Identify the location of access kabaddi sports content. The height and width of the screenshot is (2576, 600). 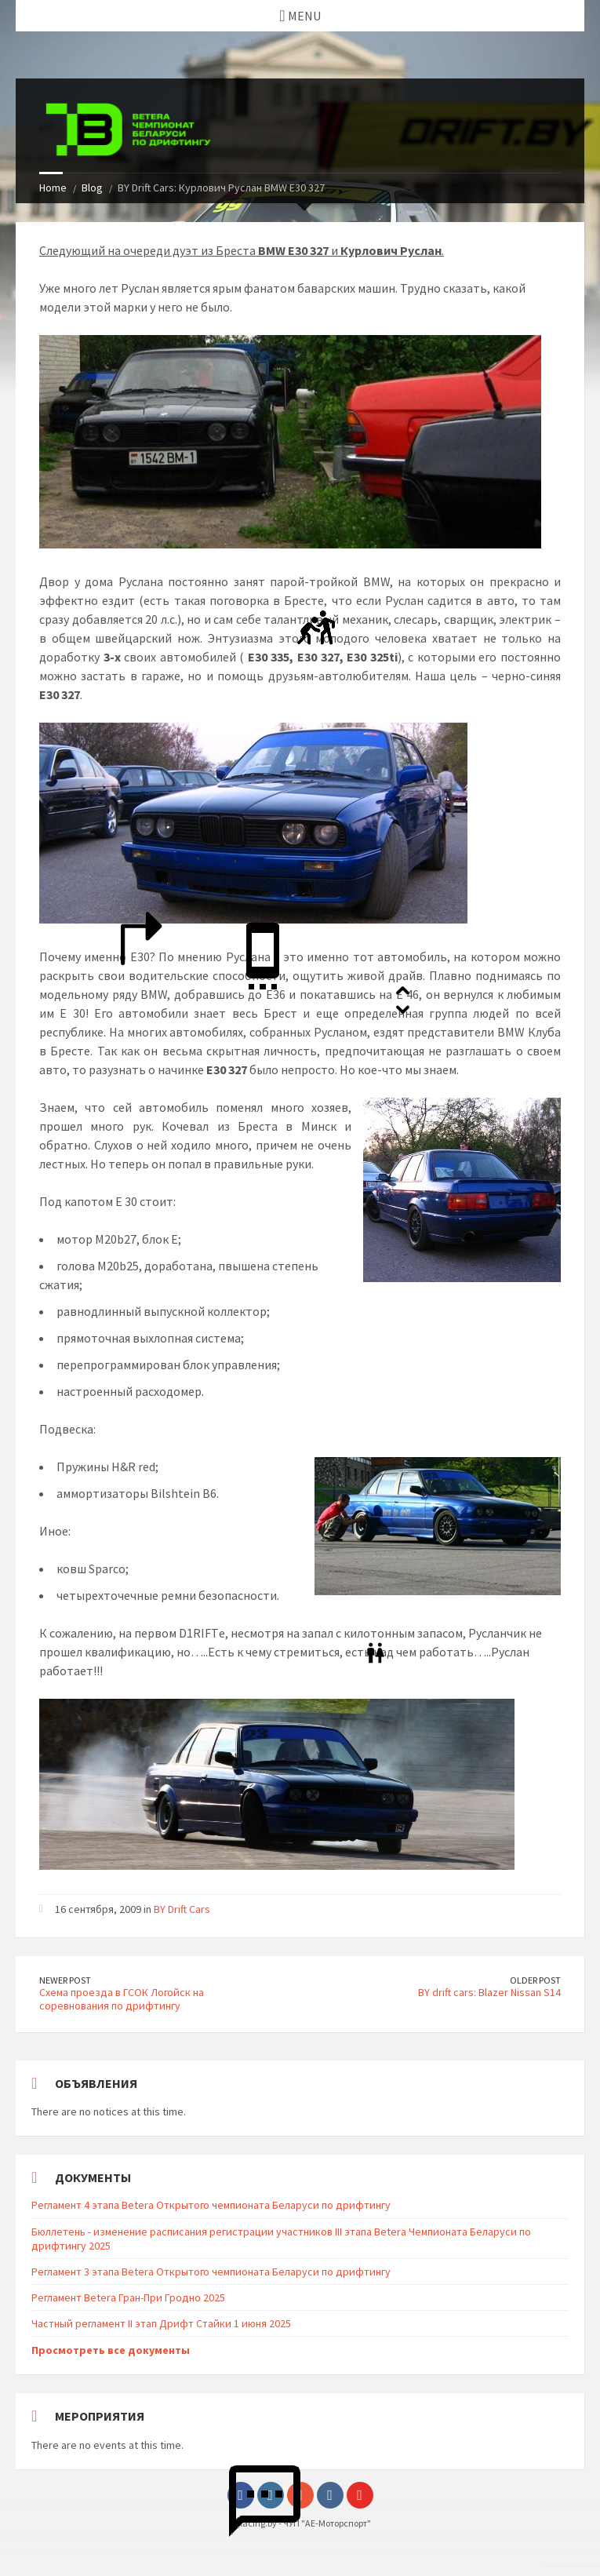
(315, 629).